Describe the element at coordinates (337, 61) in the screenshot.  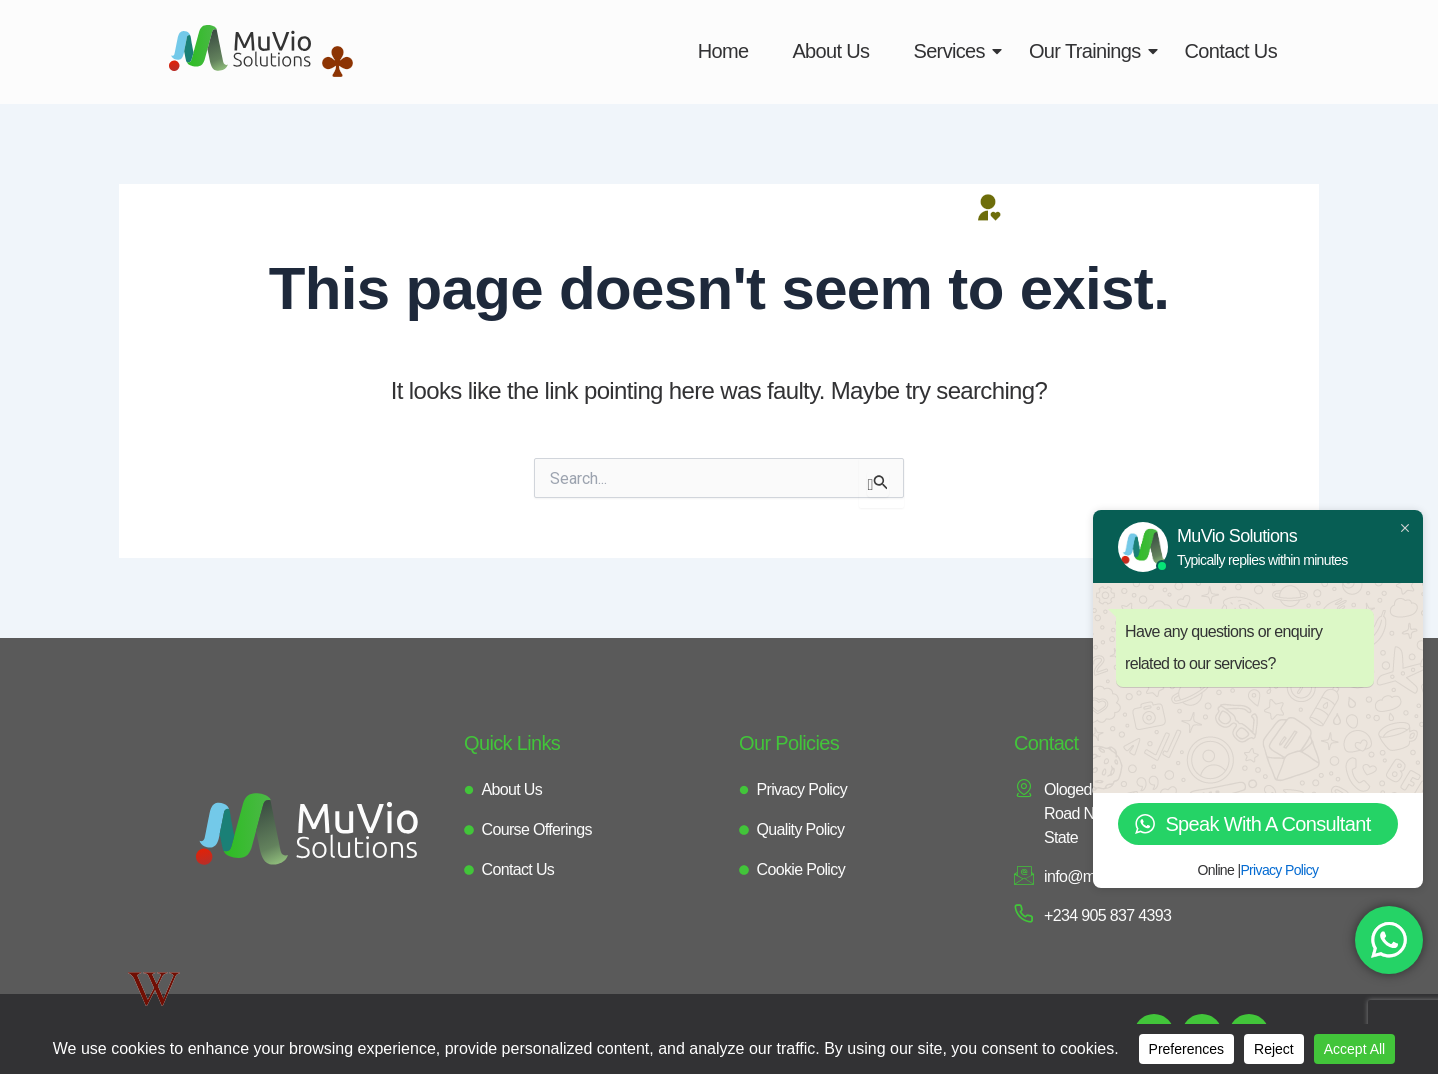
I see `represents the clubs suit in a card game app` at that location.